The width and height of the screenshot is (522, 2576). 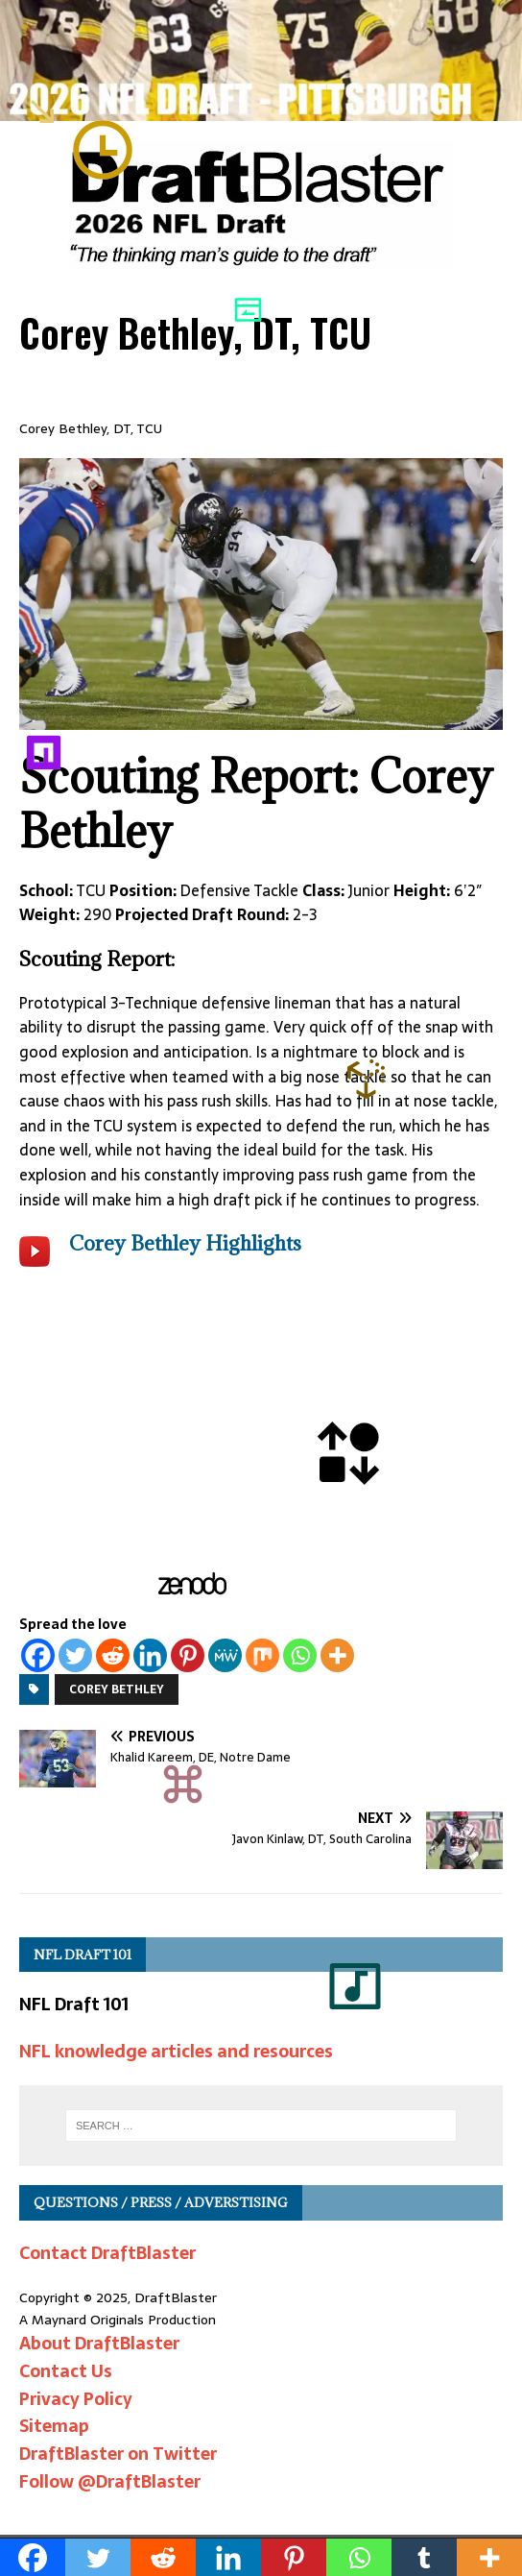 I want to click on npm (node package manager) logo, so click(x=43, y=752).